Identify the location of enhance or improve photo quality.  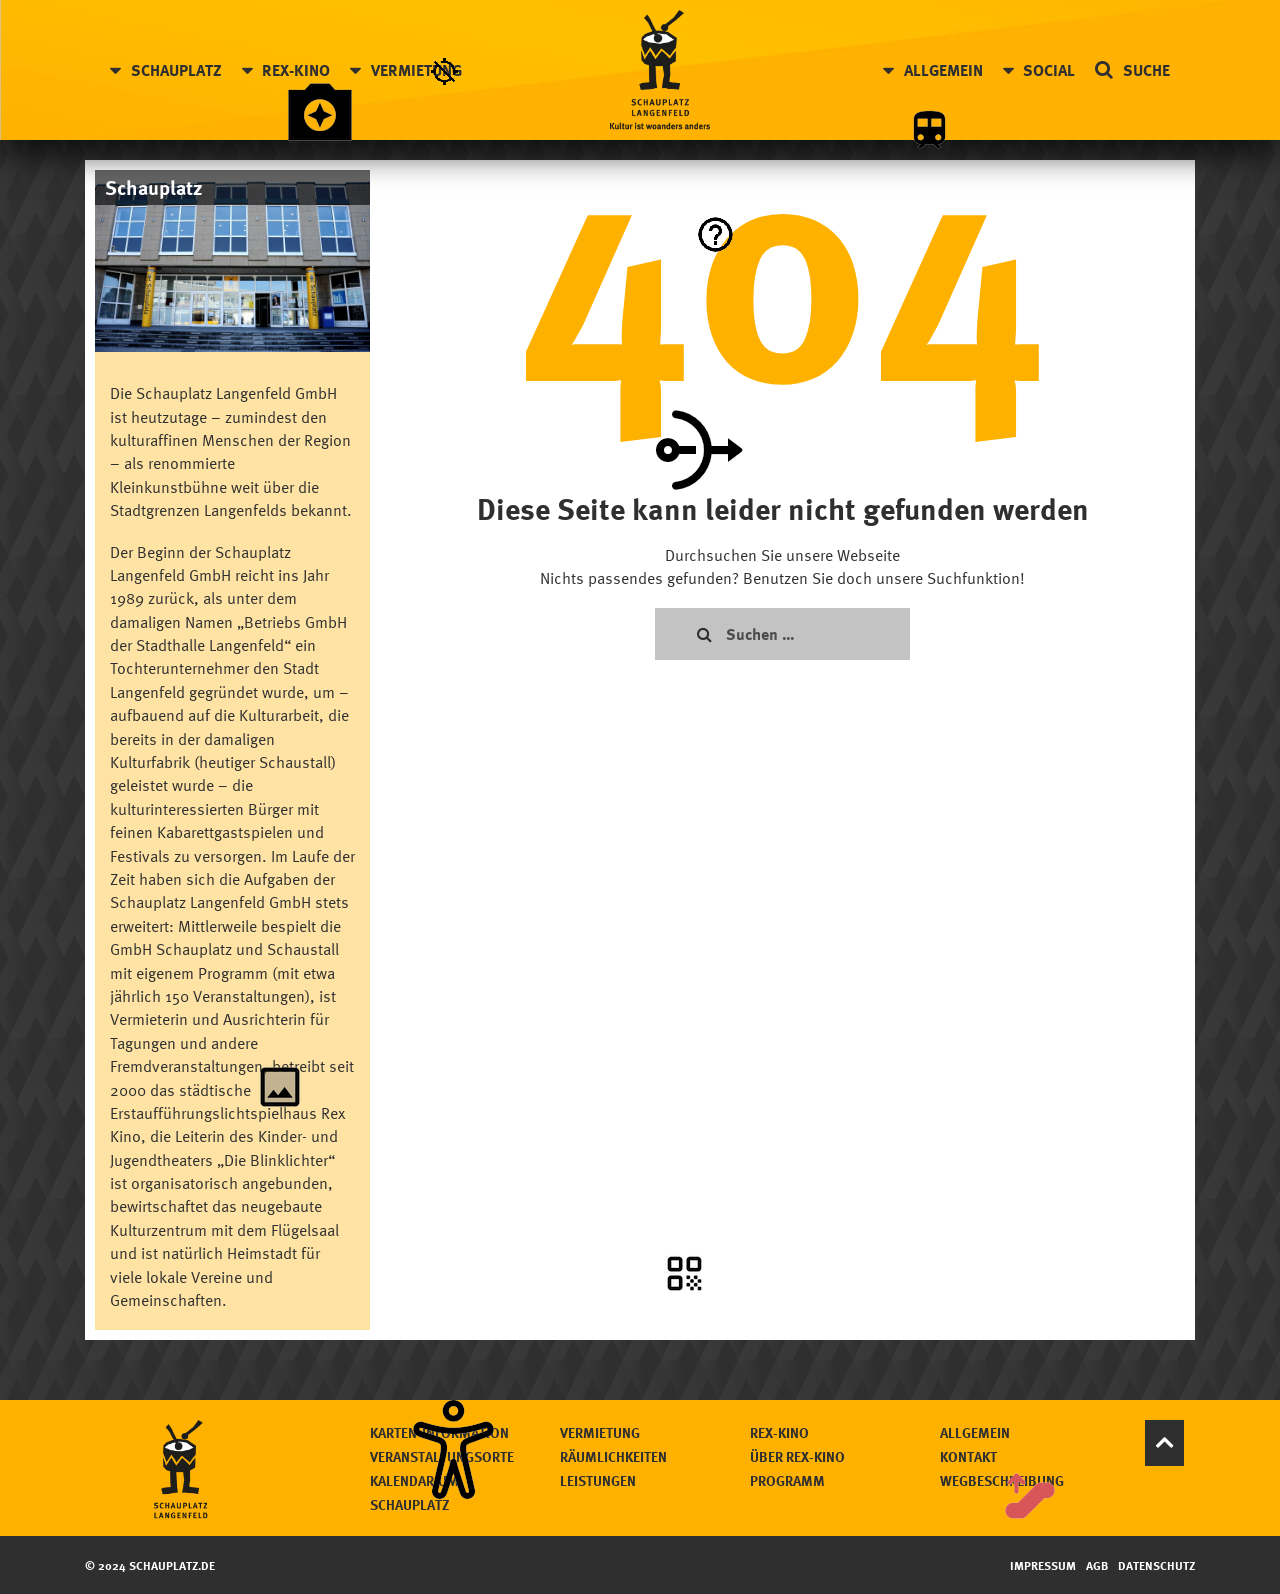
(320, 112).